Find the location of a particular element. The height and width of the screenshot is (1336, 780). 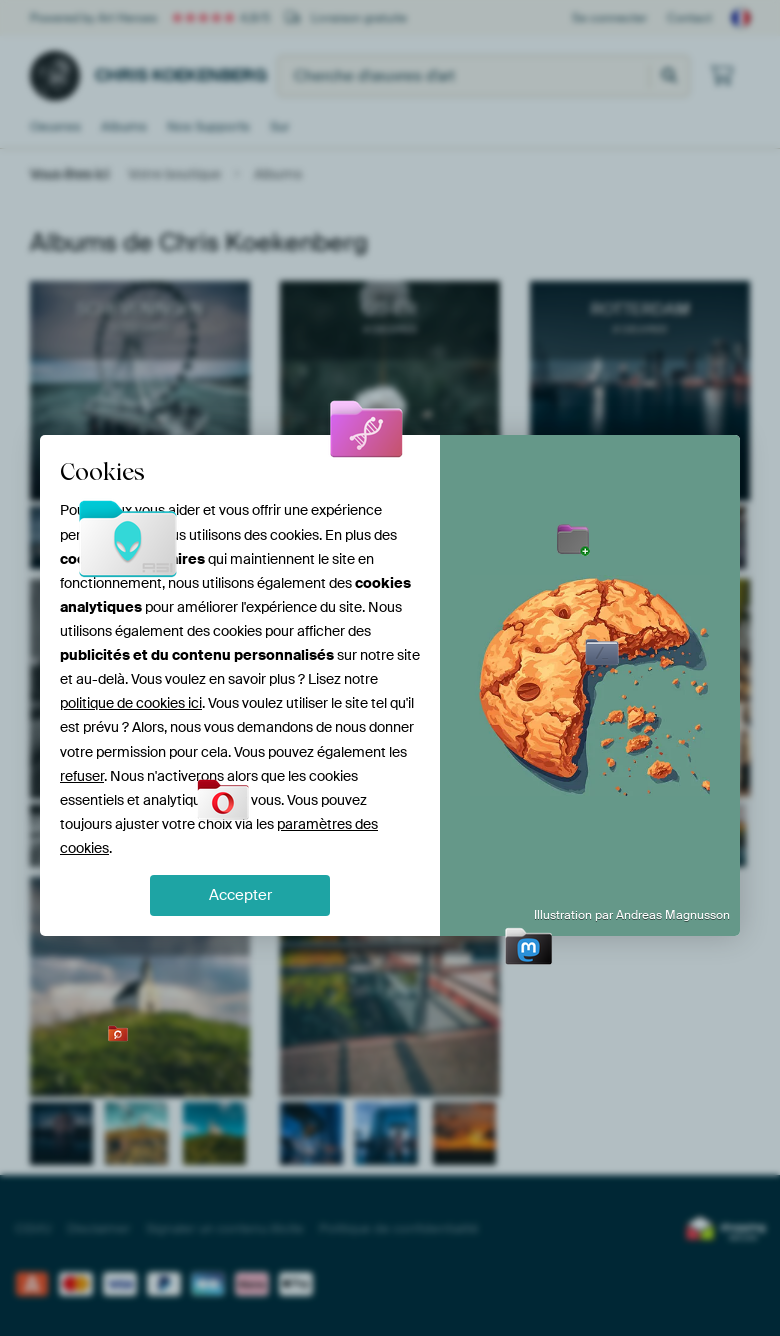

open folder containing Opera browser files is located at coordinates (223, 801).